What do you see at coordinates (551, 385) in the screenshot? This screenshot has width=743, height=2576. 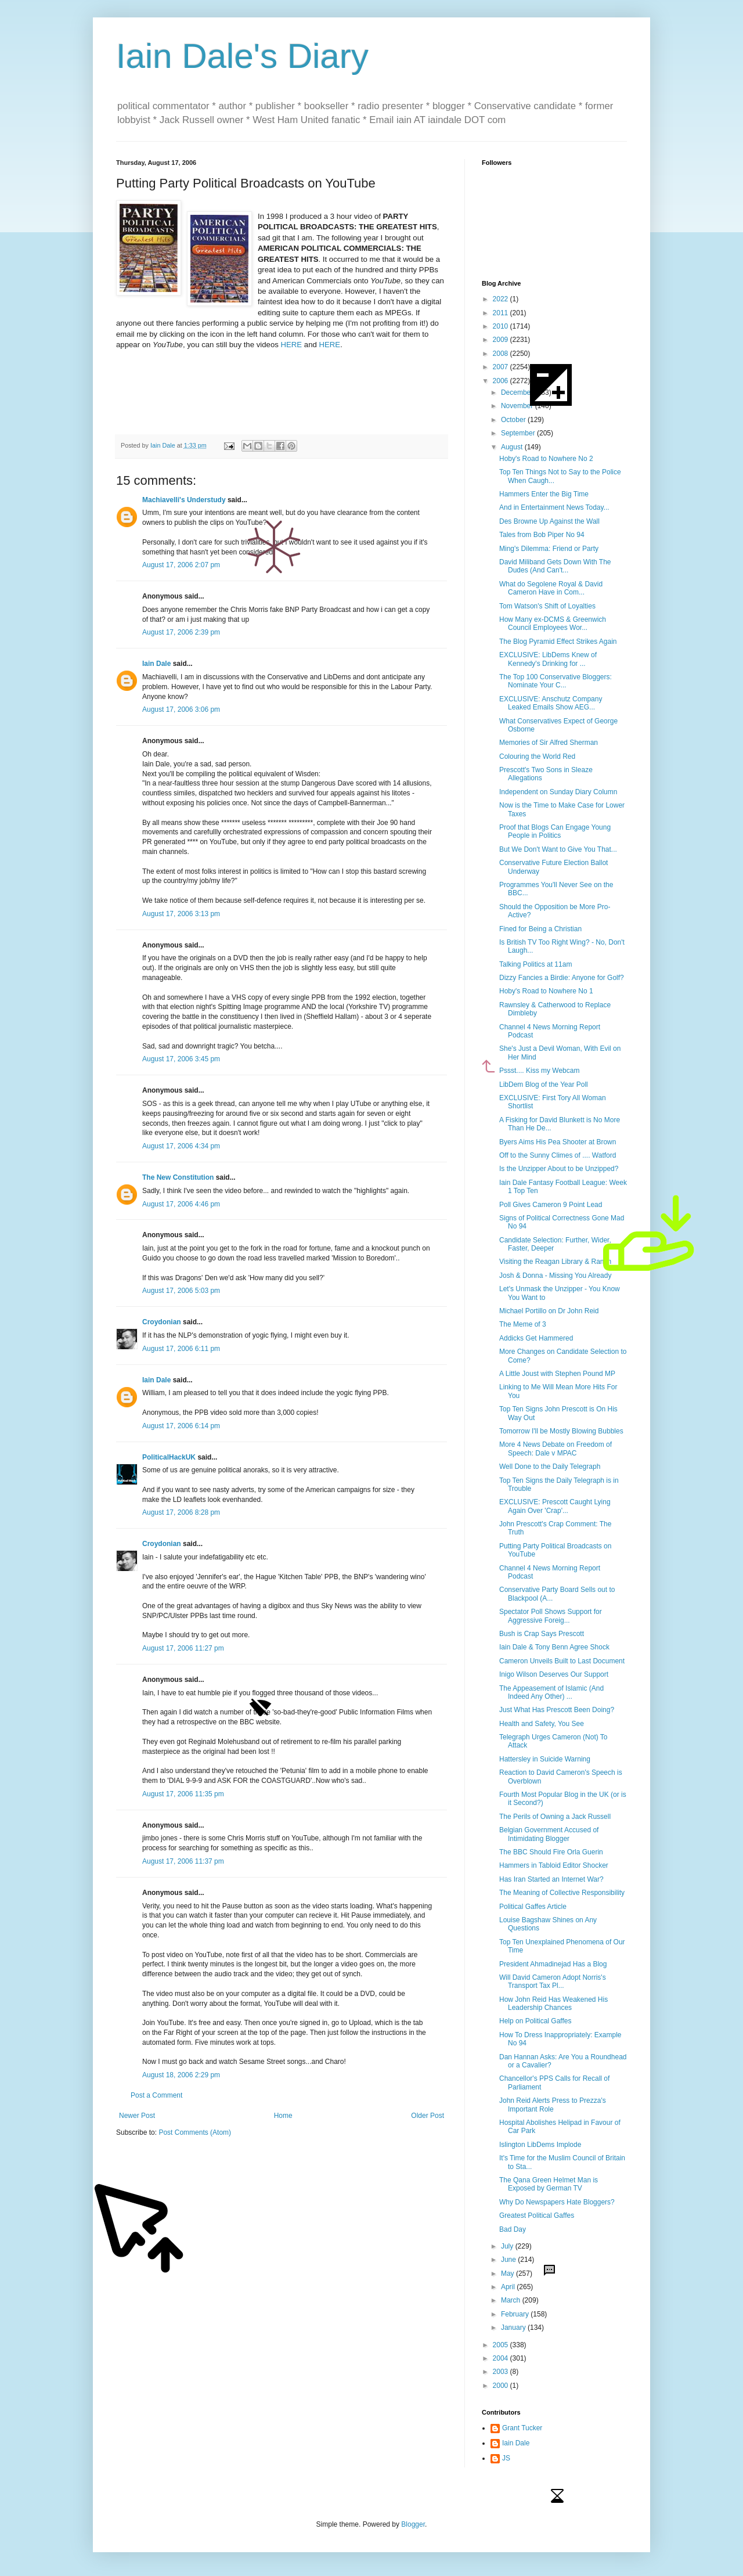 I see `adjust image exposure settings` at bounding box center [551, 385].